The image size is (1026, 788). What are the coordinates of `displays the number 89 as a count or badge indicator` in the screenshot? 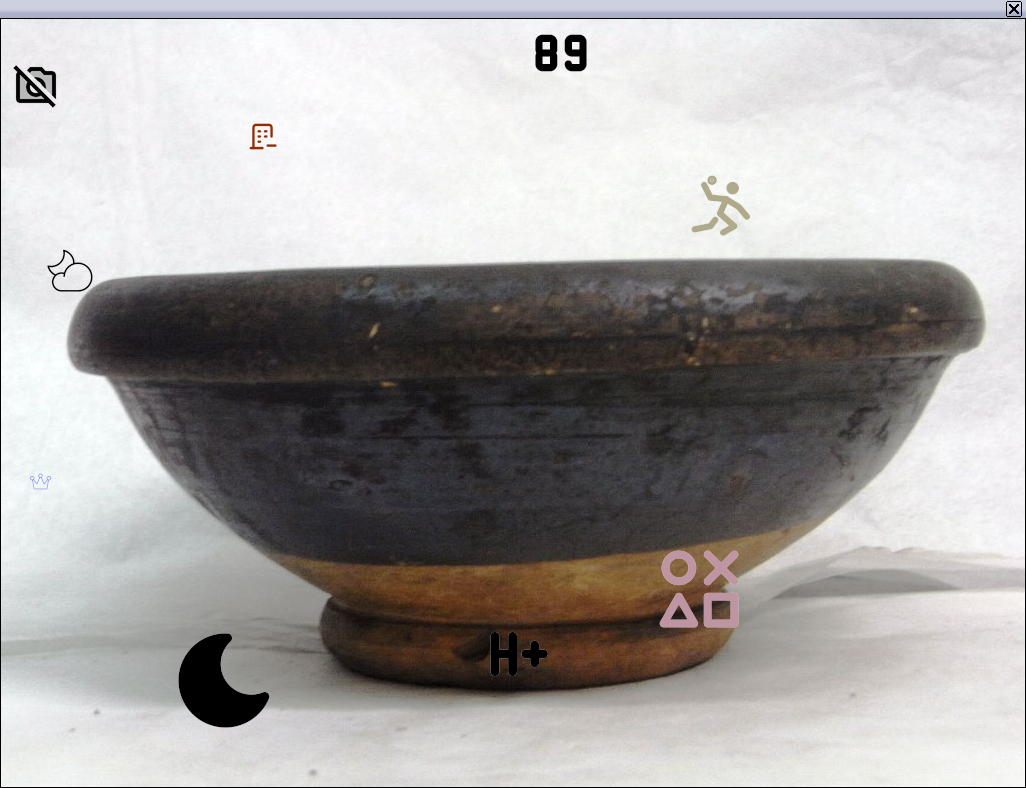 It's located at (561, 53).